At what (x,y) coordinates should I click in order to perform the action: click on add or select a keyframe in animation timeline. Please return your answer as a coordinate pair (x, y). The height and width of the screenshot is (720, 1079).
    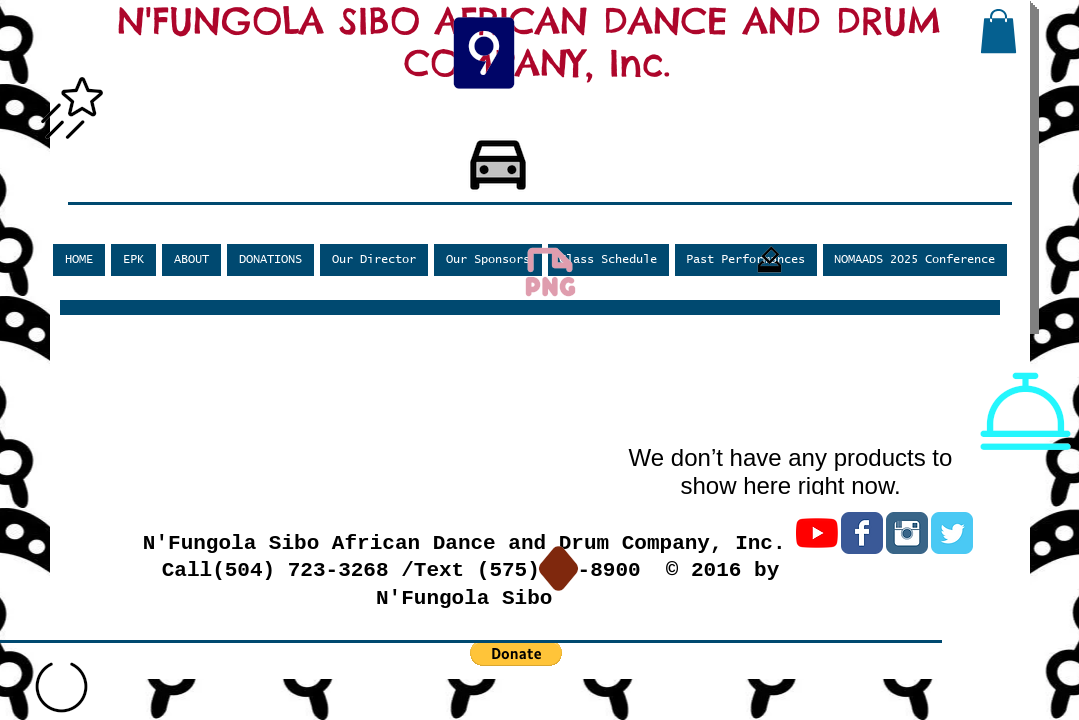
    Looking at the image, I should click on (558, 568).